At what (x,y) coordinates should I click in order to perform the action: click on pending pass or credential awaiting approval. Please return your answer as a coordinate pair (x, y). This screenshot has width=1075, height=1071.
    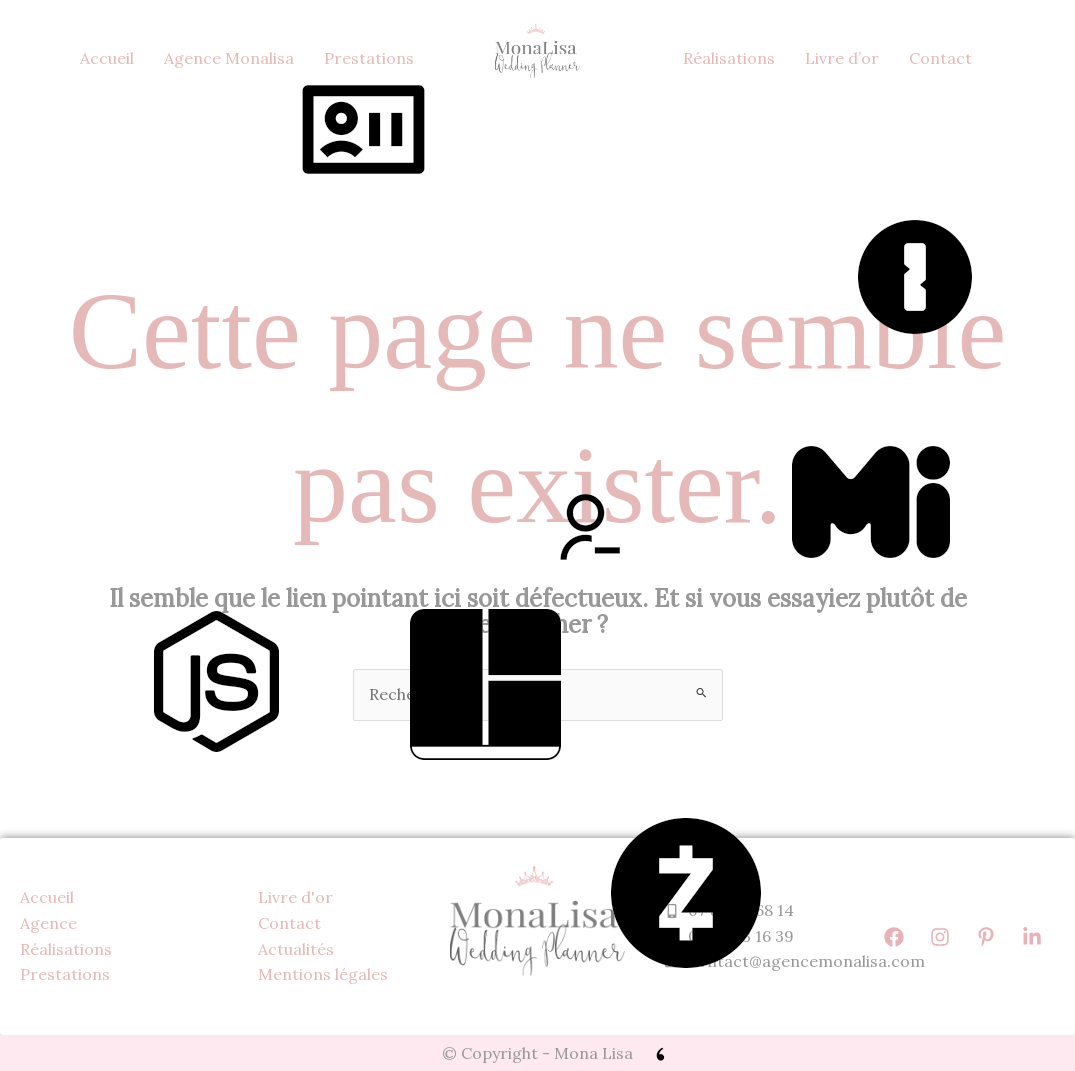
    Looking at the image, I should click on (363, 129).